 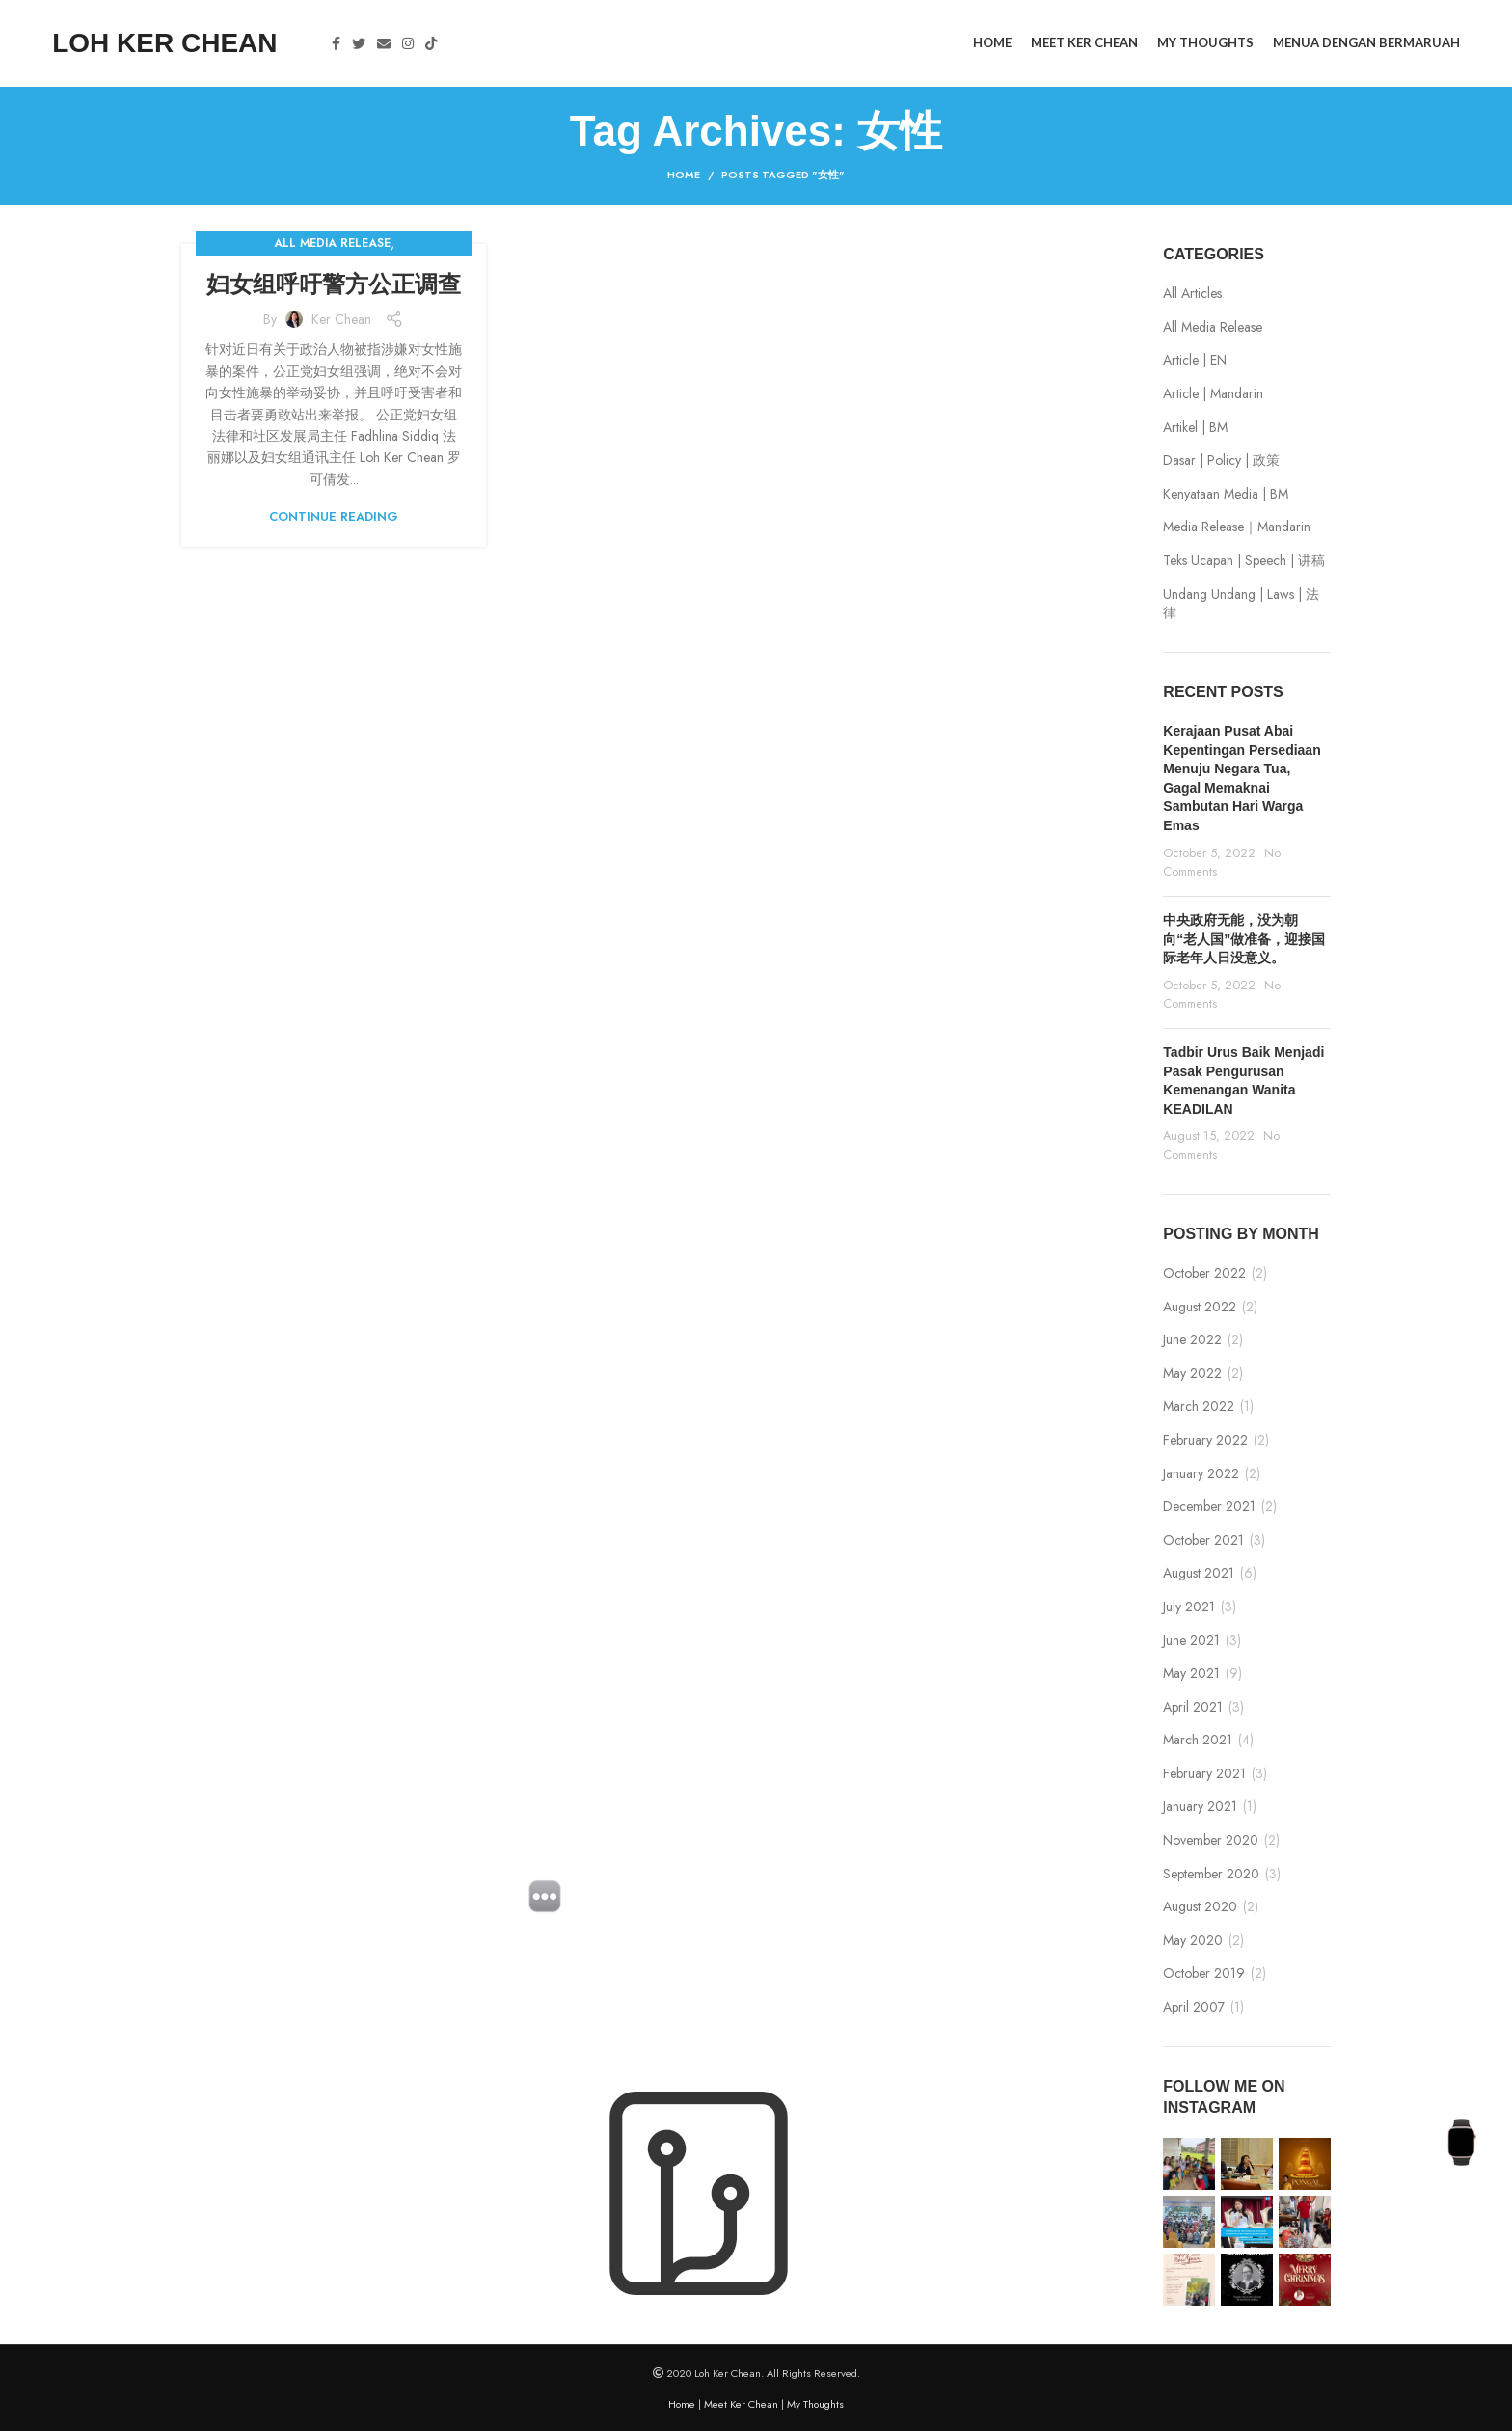 I want to click on apple watch series 10 device icon, so click(x=1461, y=2142).